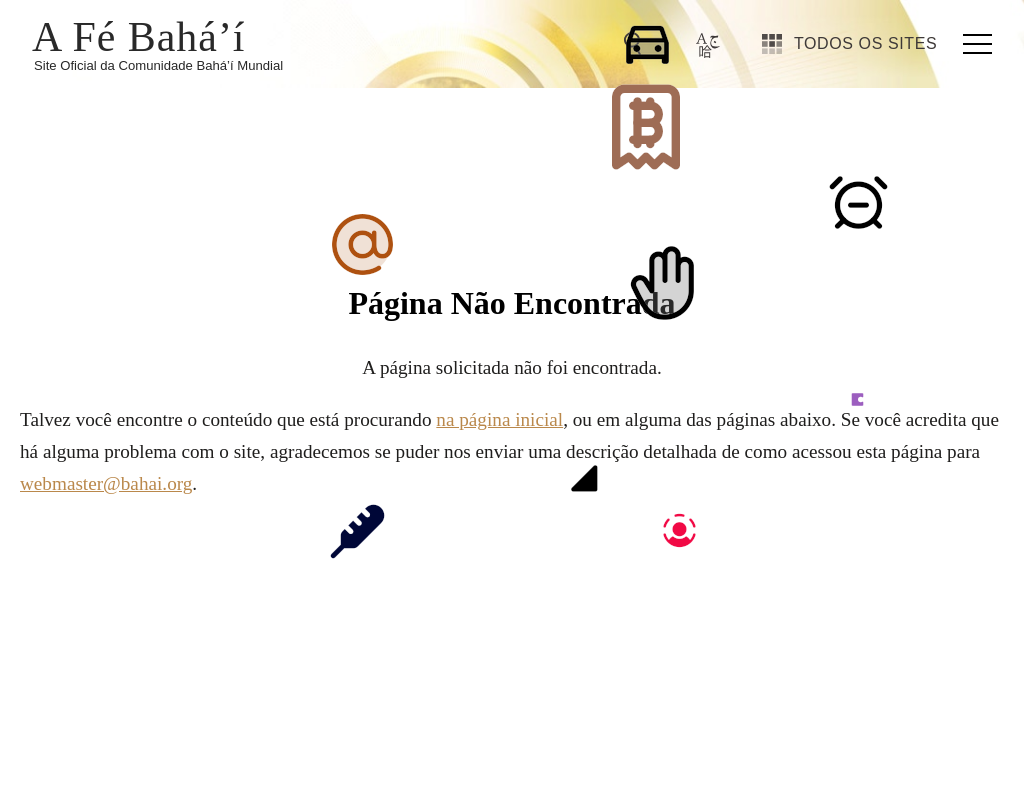 This screenshot has width=1024, height=795. Describe the element at coordinates (858, 202) in the screenshot. I see `remove or delete an alarm` at that location.